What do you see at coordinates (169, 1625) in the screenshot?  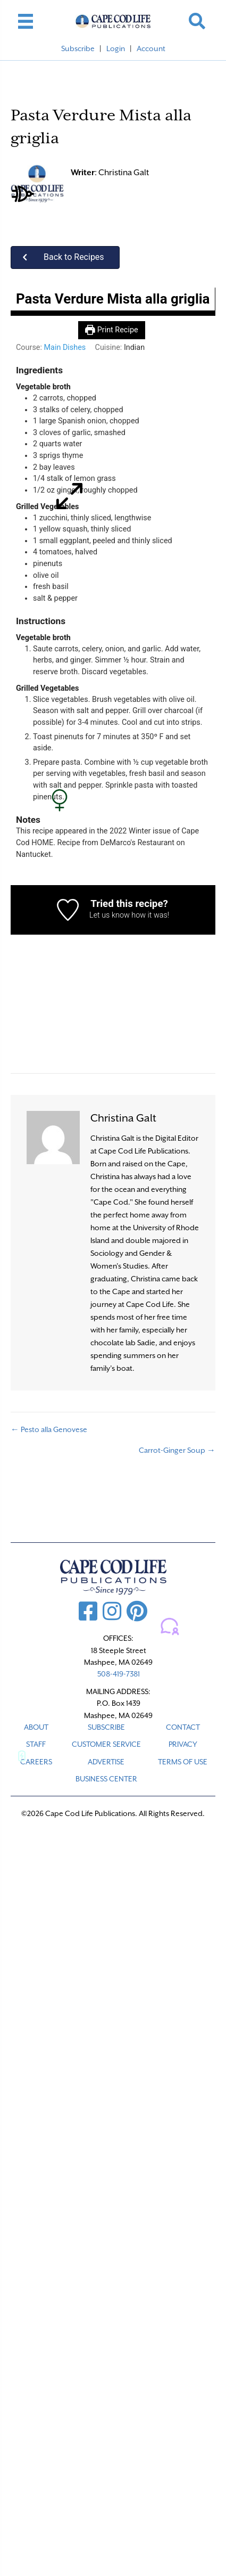 I see `view conversation with a specific contact` at bounding box center [169, 1625].